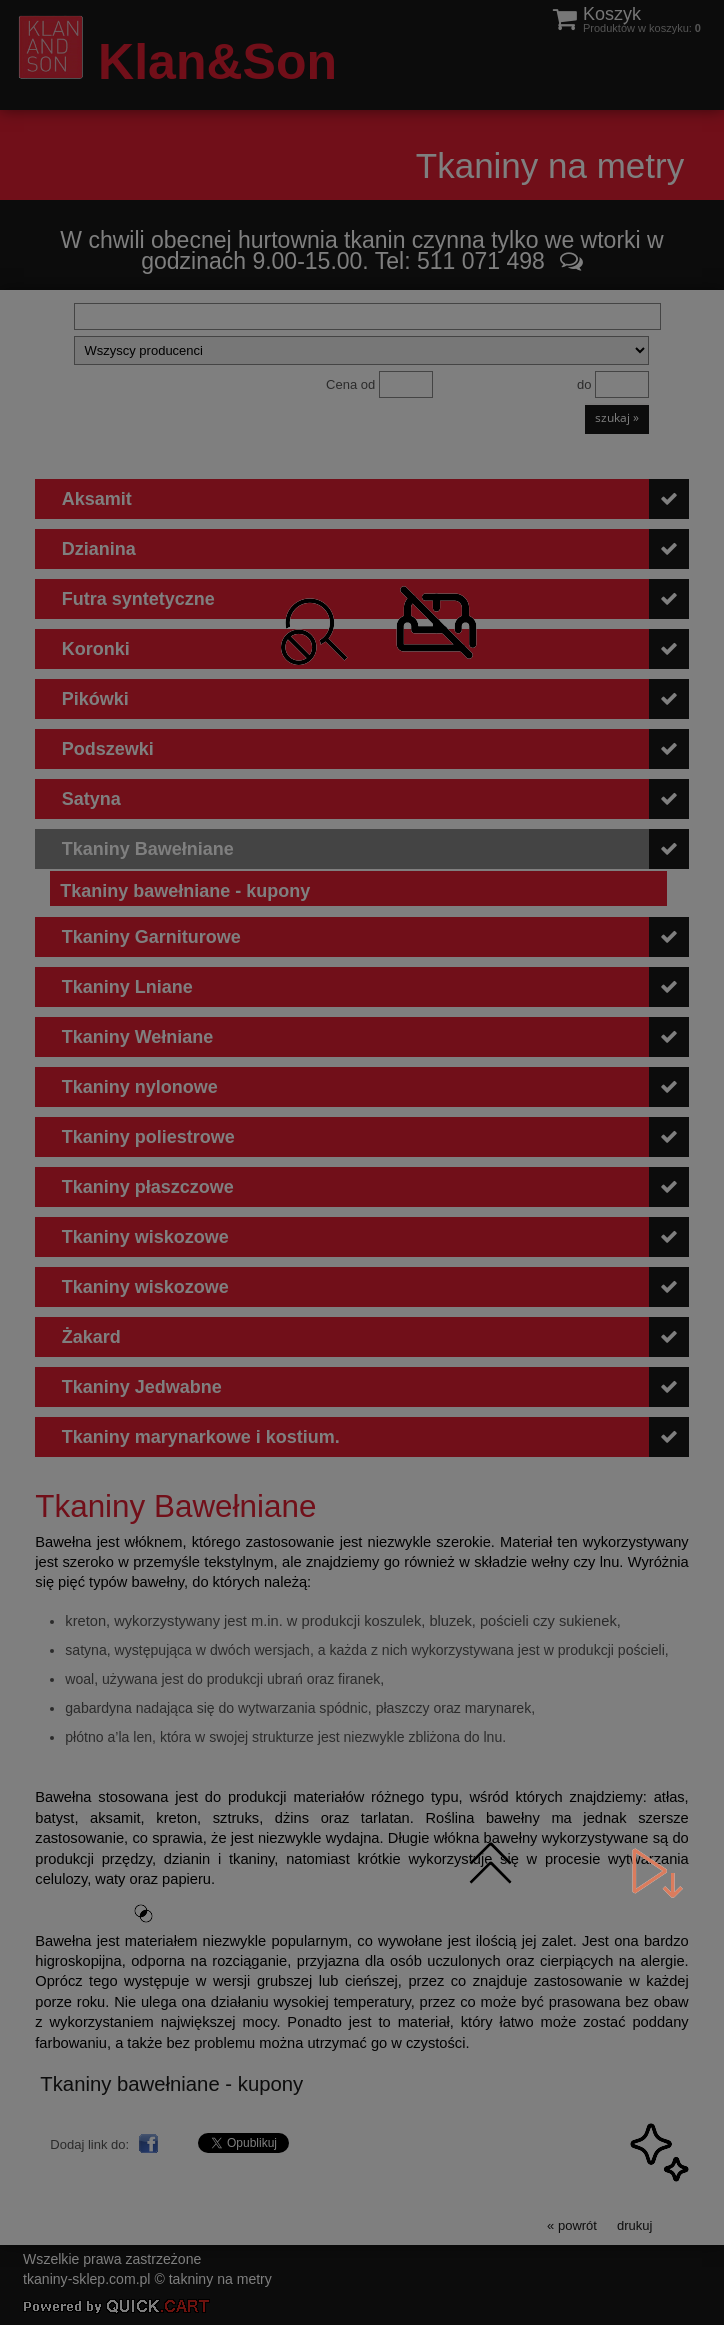 The image size is (724, 2325). I want to click on apply intersection operation to selected shapes, so click(143, 1913).